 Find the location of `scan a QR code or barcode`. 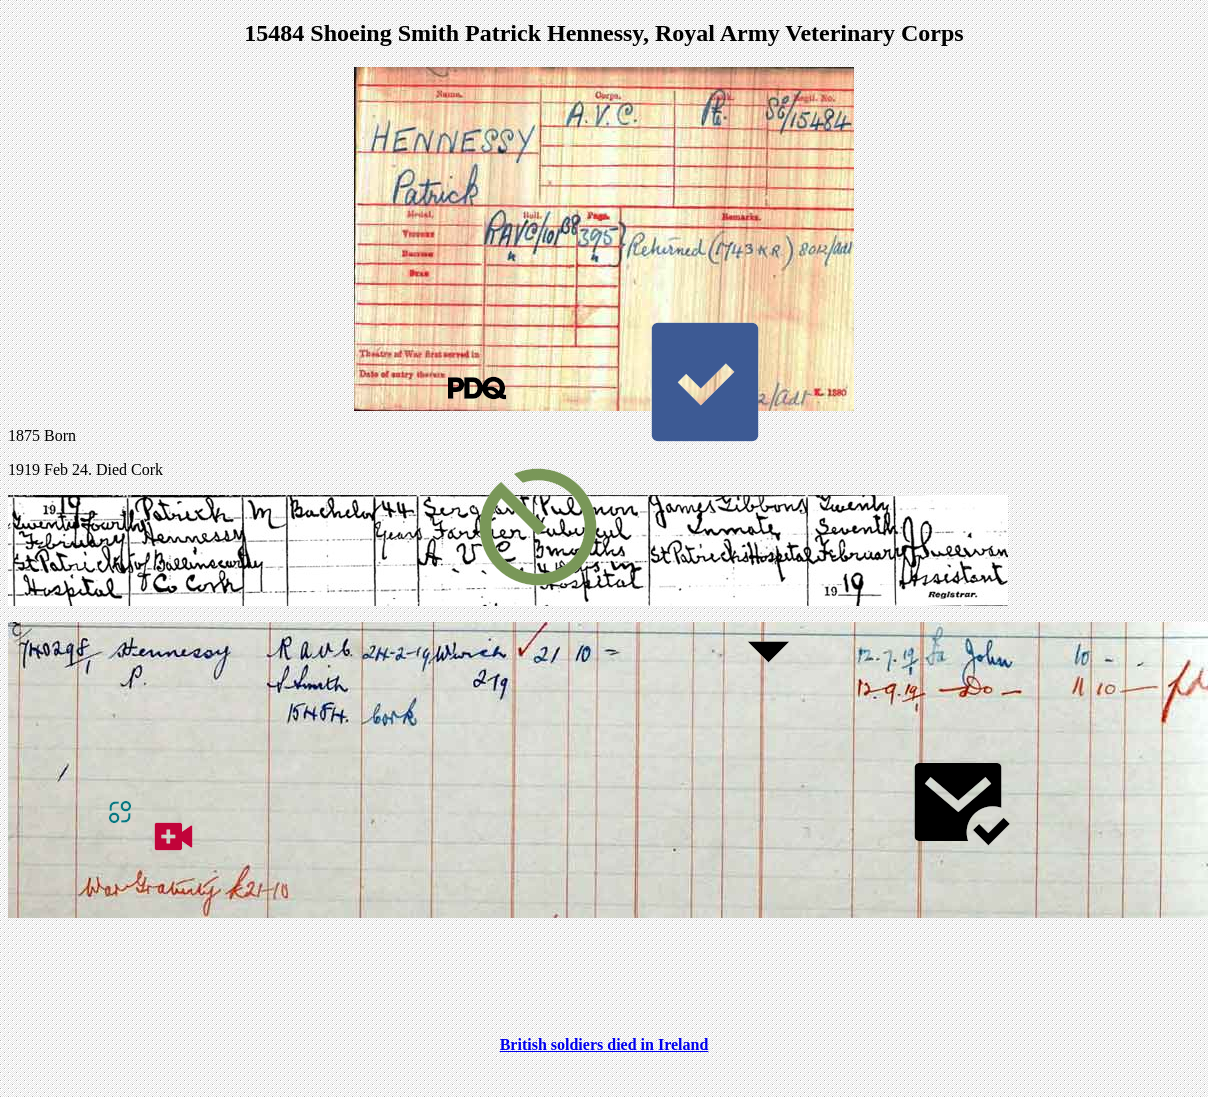

scan a QR code or barcode is located at coordinates (538, 527).